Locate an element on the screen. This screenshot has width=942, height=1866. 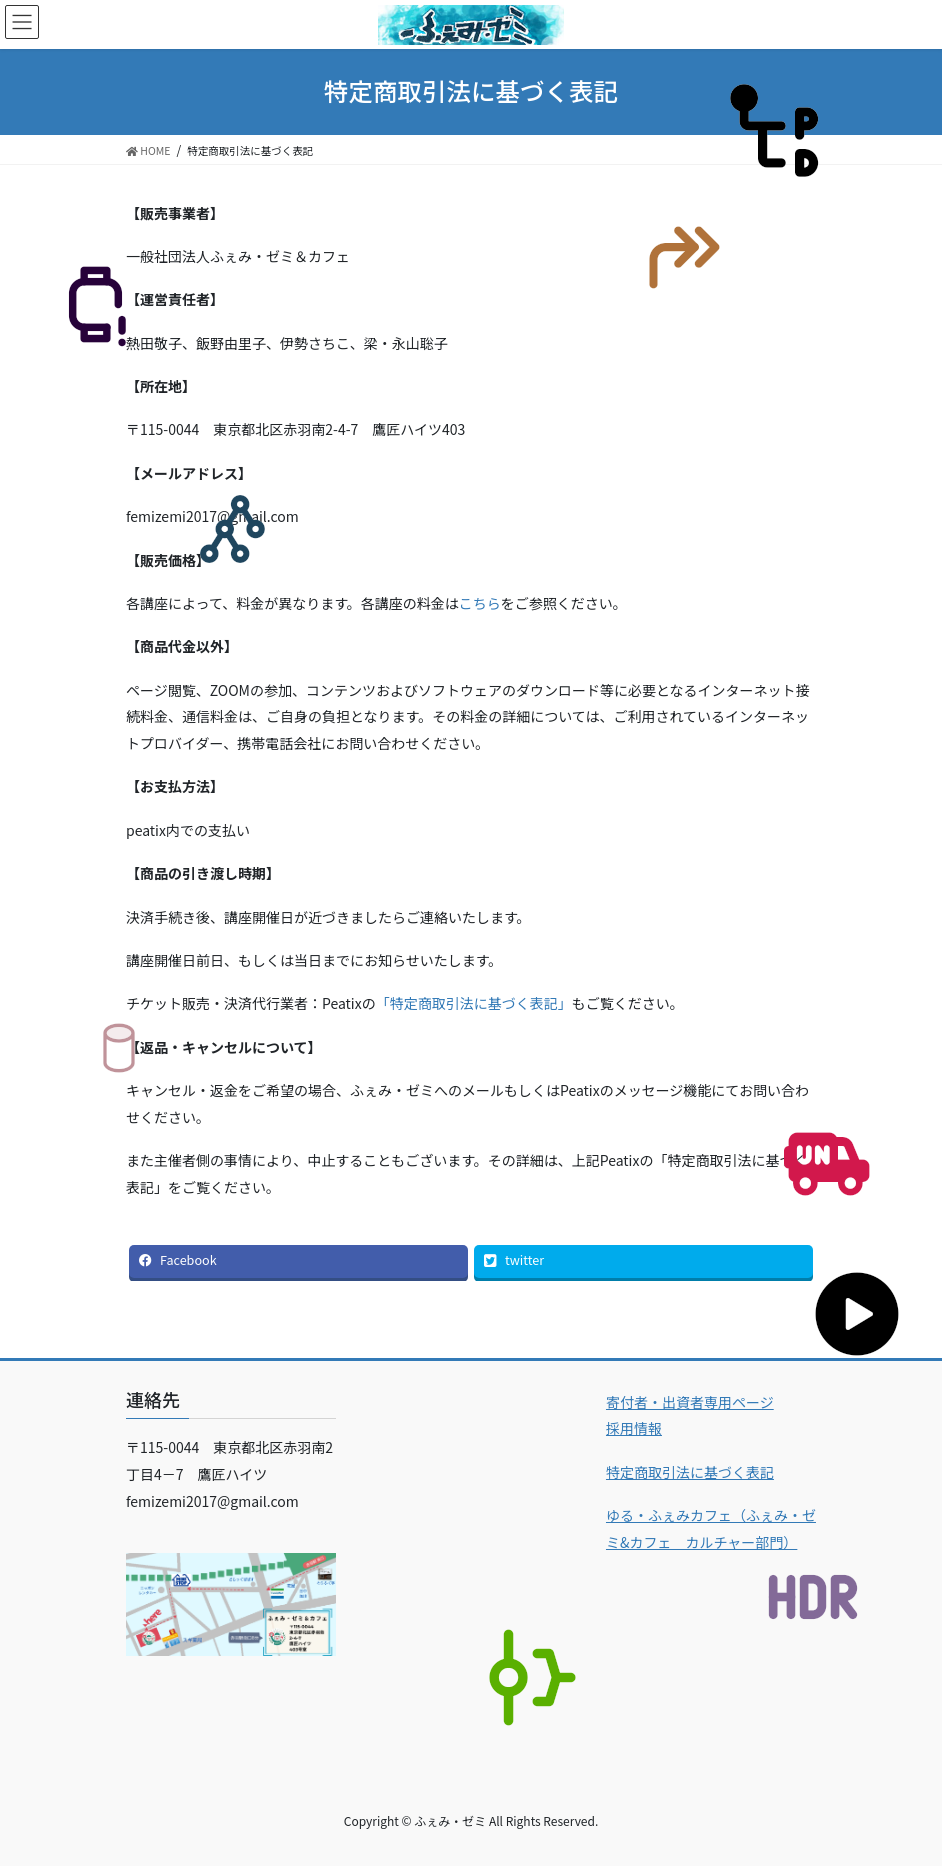
view hierarchical data structure is located at coordinates (234, 529).